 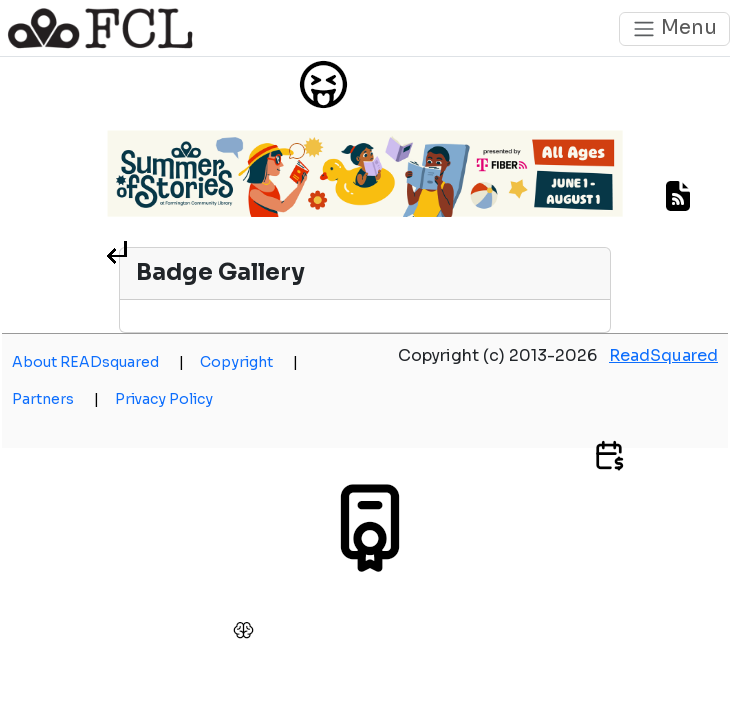 I want to click on navigate to parent folder or directory, so click(x=116, y=252).